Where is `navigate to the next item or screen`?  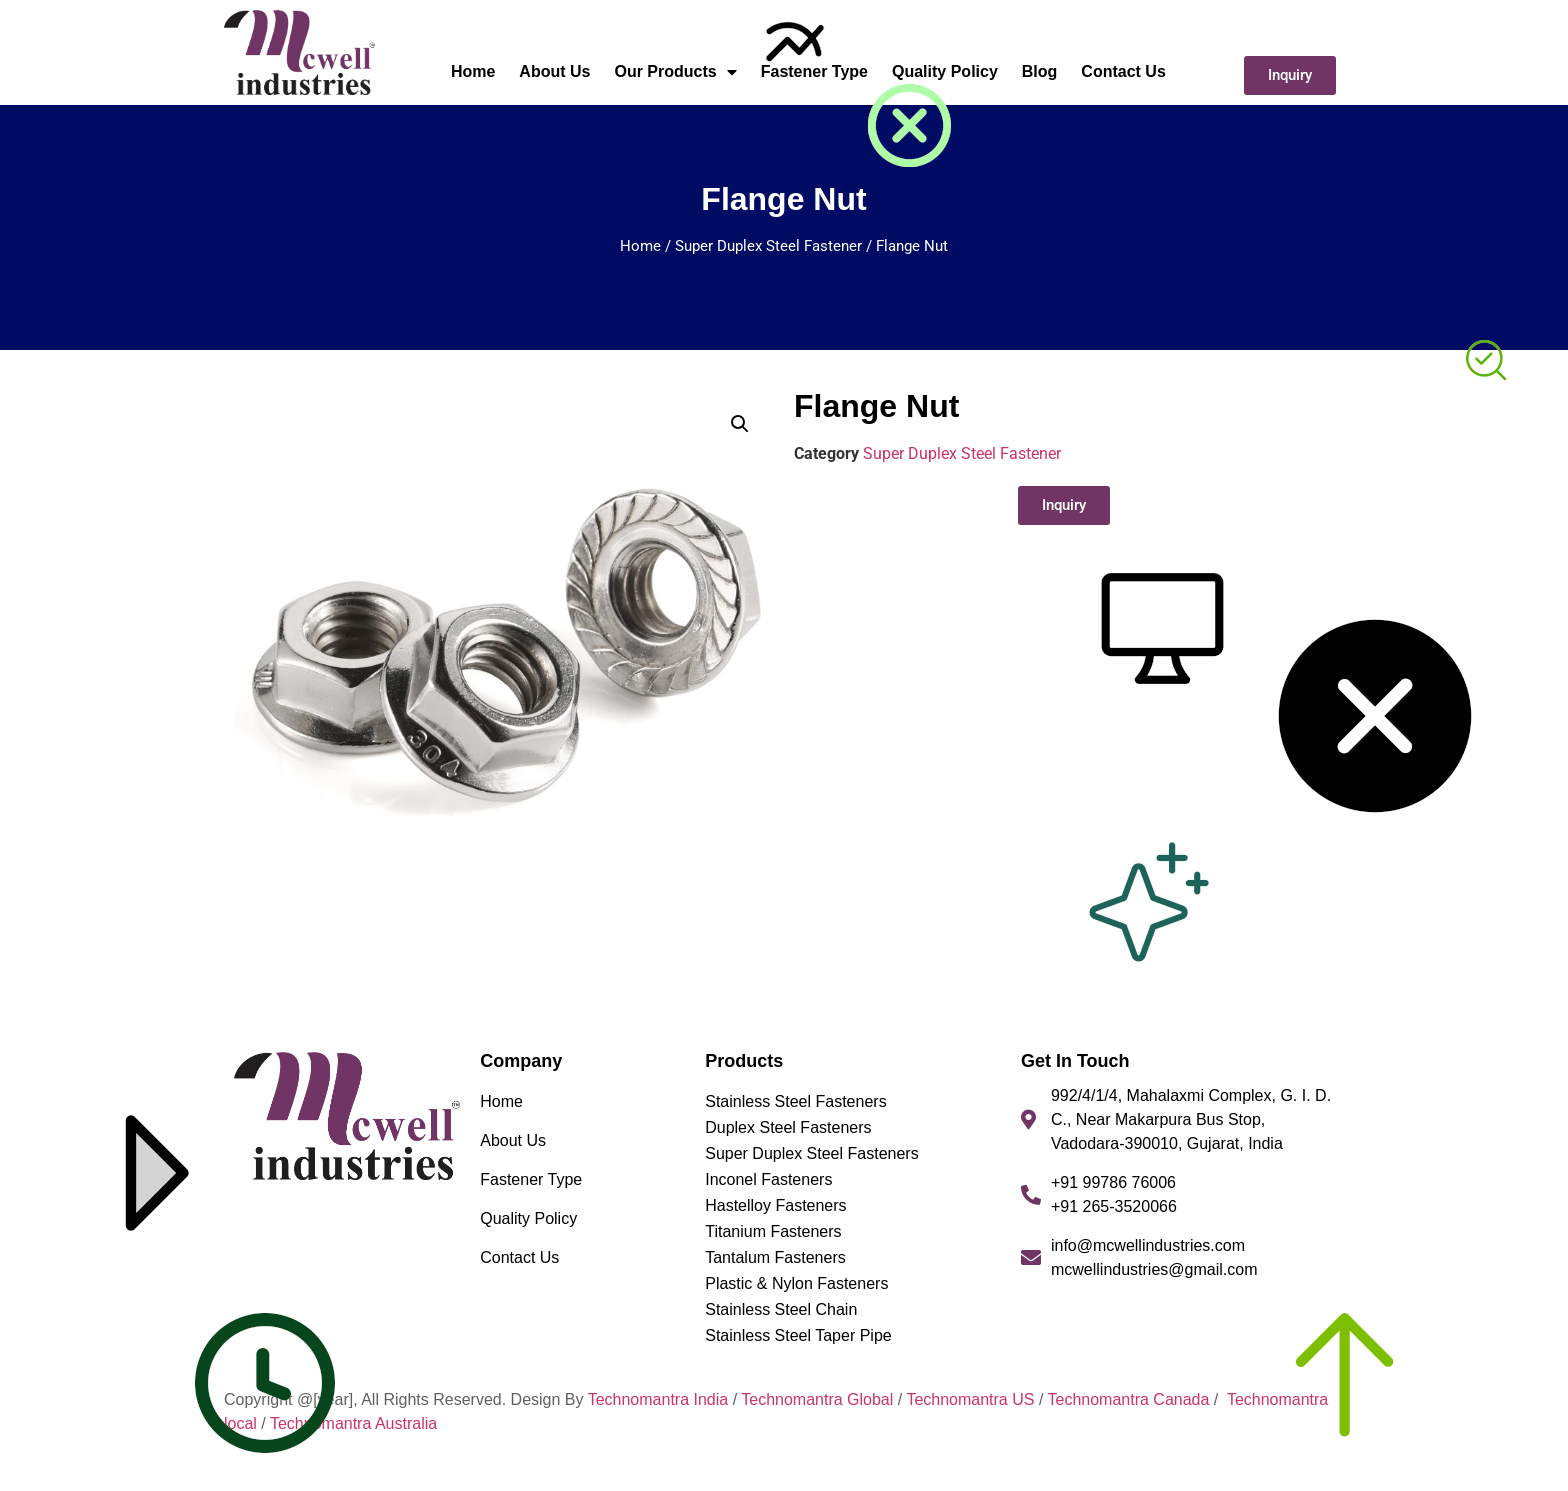 navigate to the next item or screen is located at coordinates (152, 1173).